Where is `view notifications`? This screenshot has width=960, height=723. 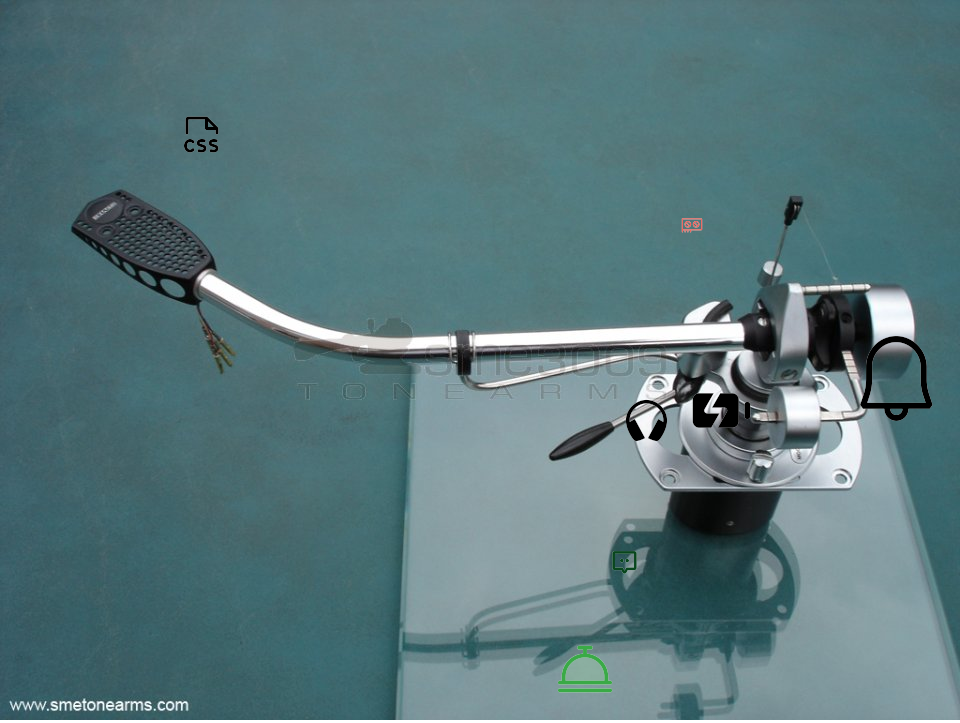 view notifications is located at coordinates (896, 378).